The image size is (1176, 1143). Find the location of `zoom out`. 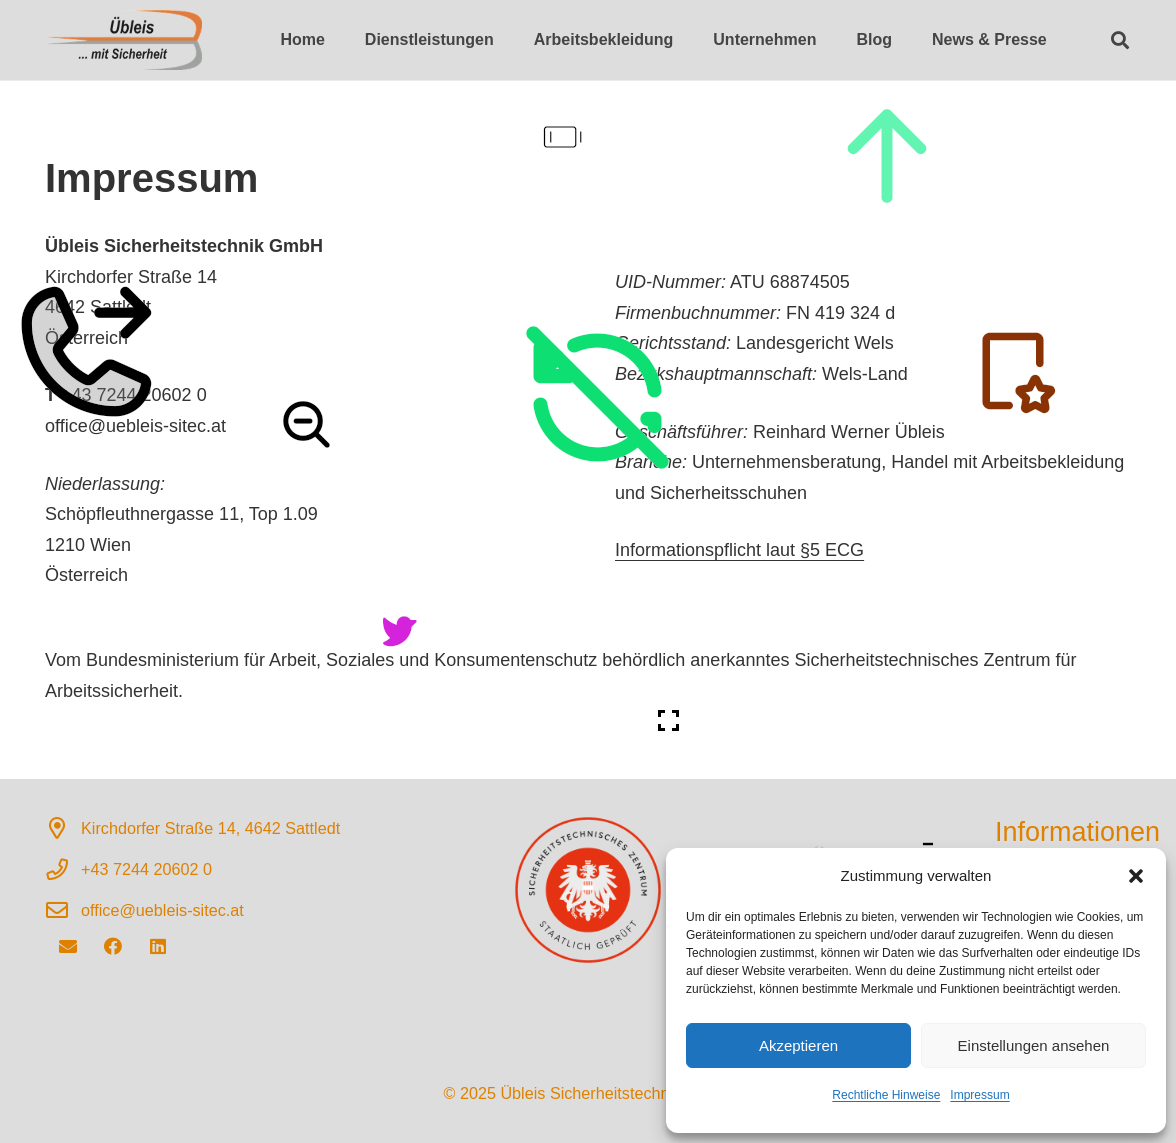

zoom out is located at coordinates (306, 424).